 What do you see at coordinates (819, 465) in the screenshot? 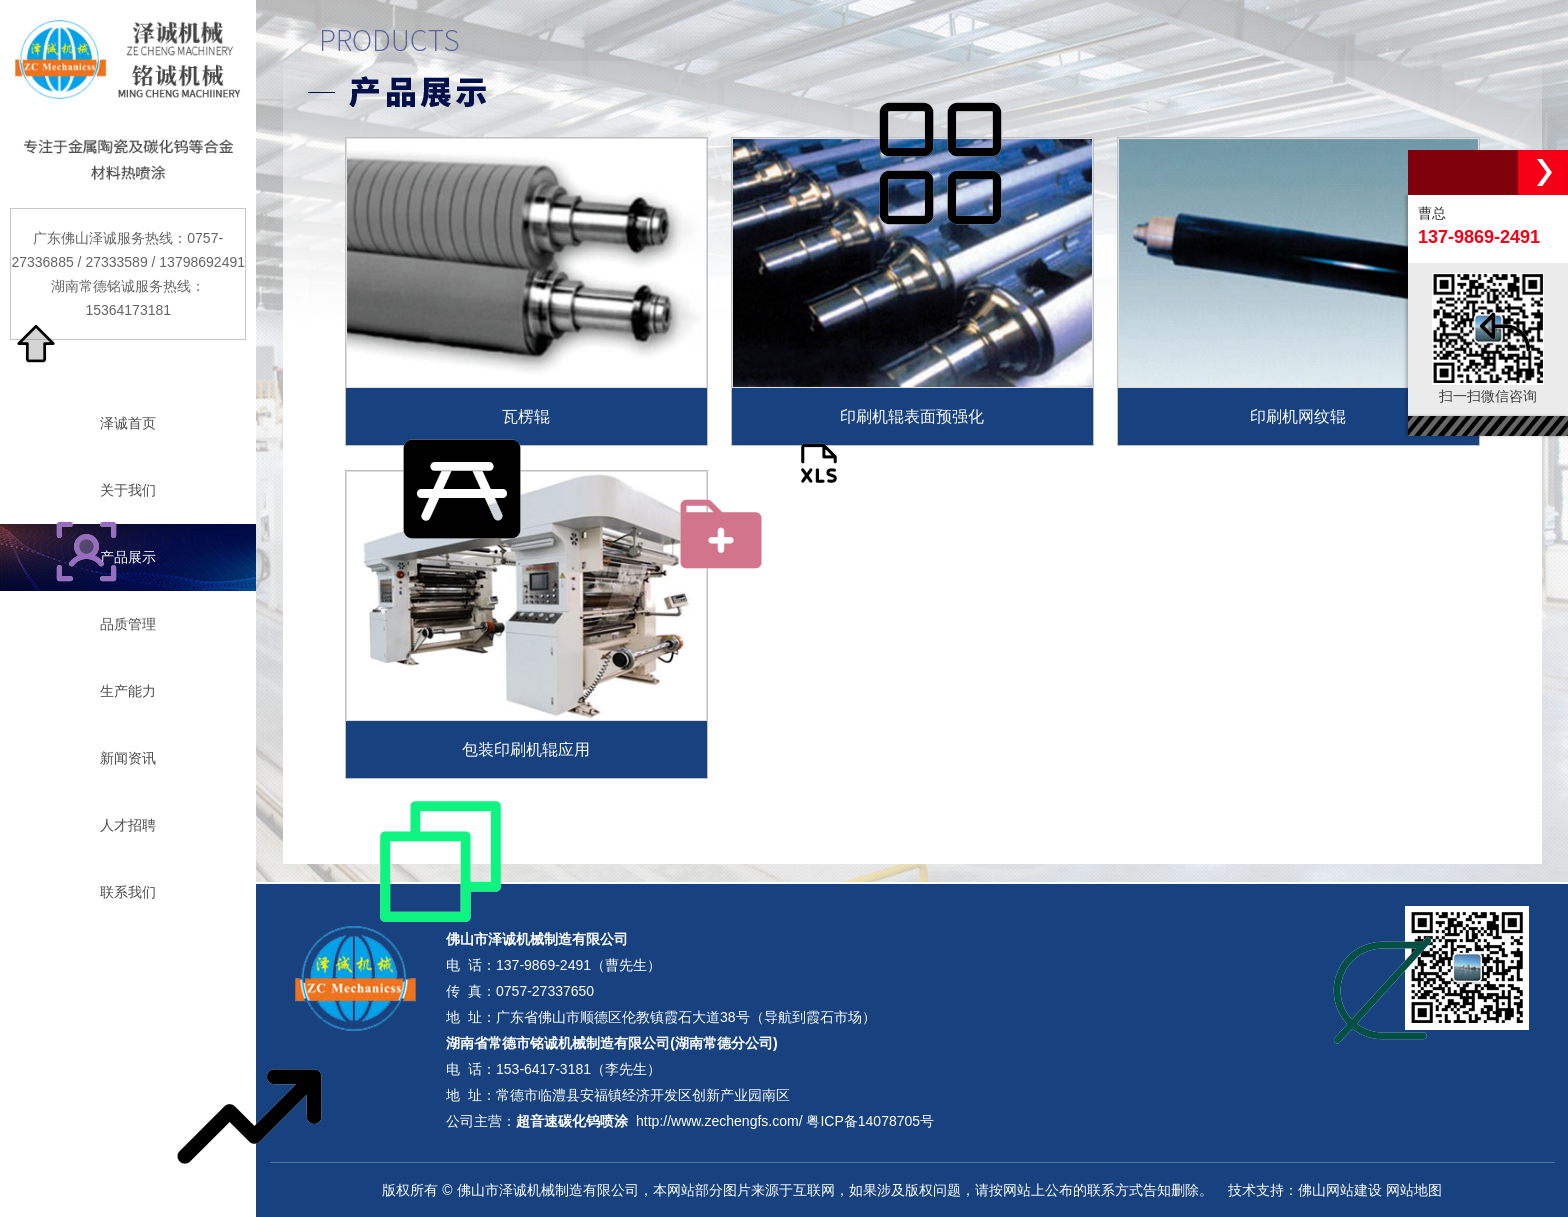
I see `open or view an Excel spreadsheet file` at bounding box center [819, 465].